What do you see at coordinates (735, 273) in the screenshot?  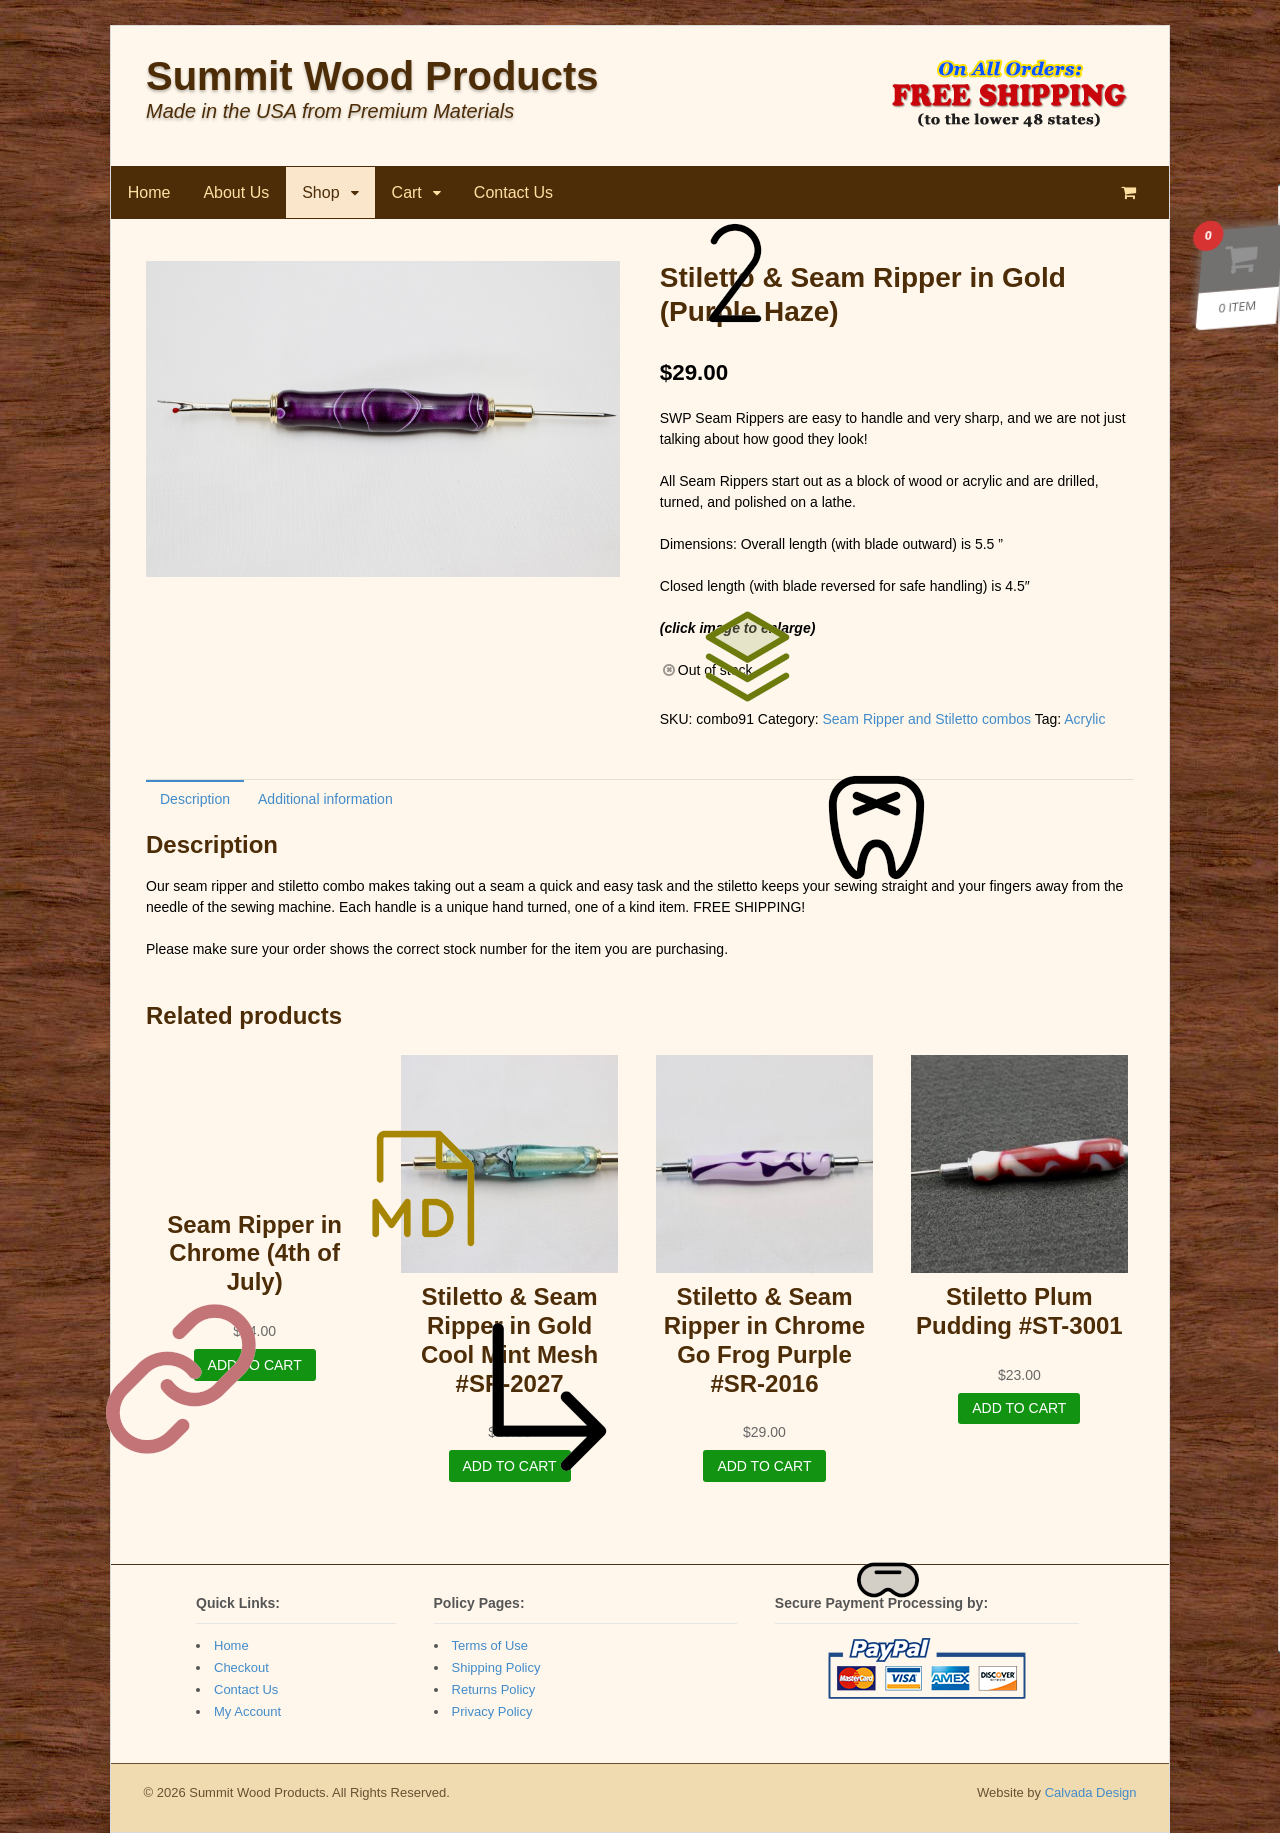 I see `indicates step two in a multi-step process` at bounding box center [735, 273].